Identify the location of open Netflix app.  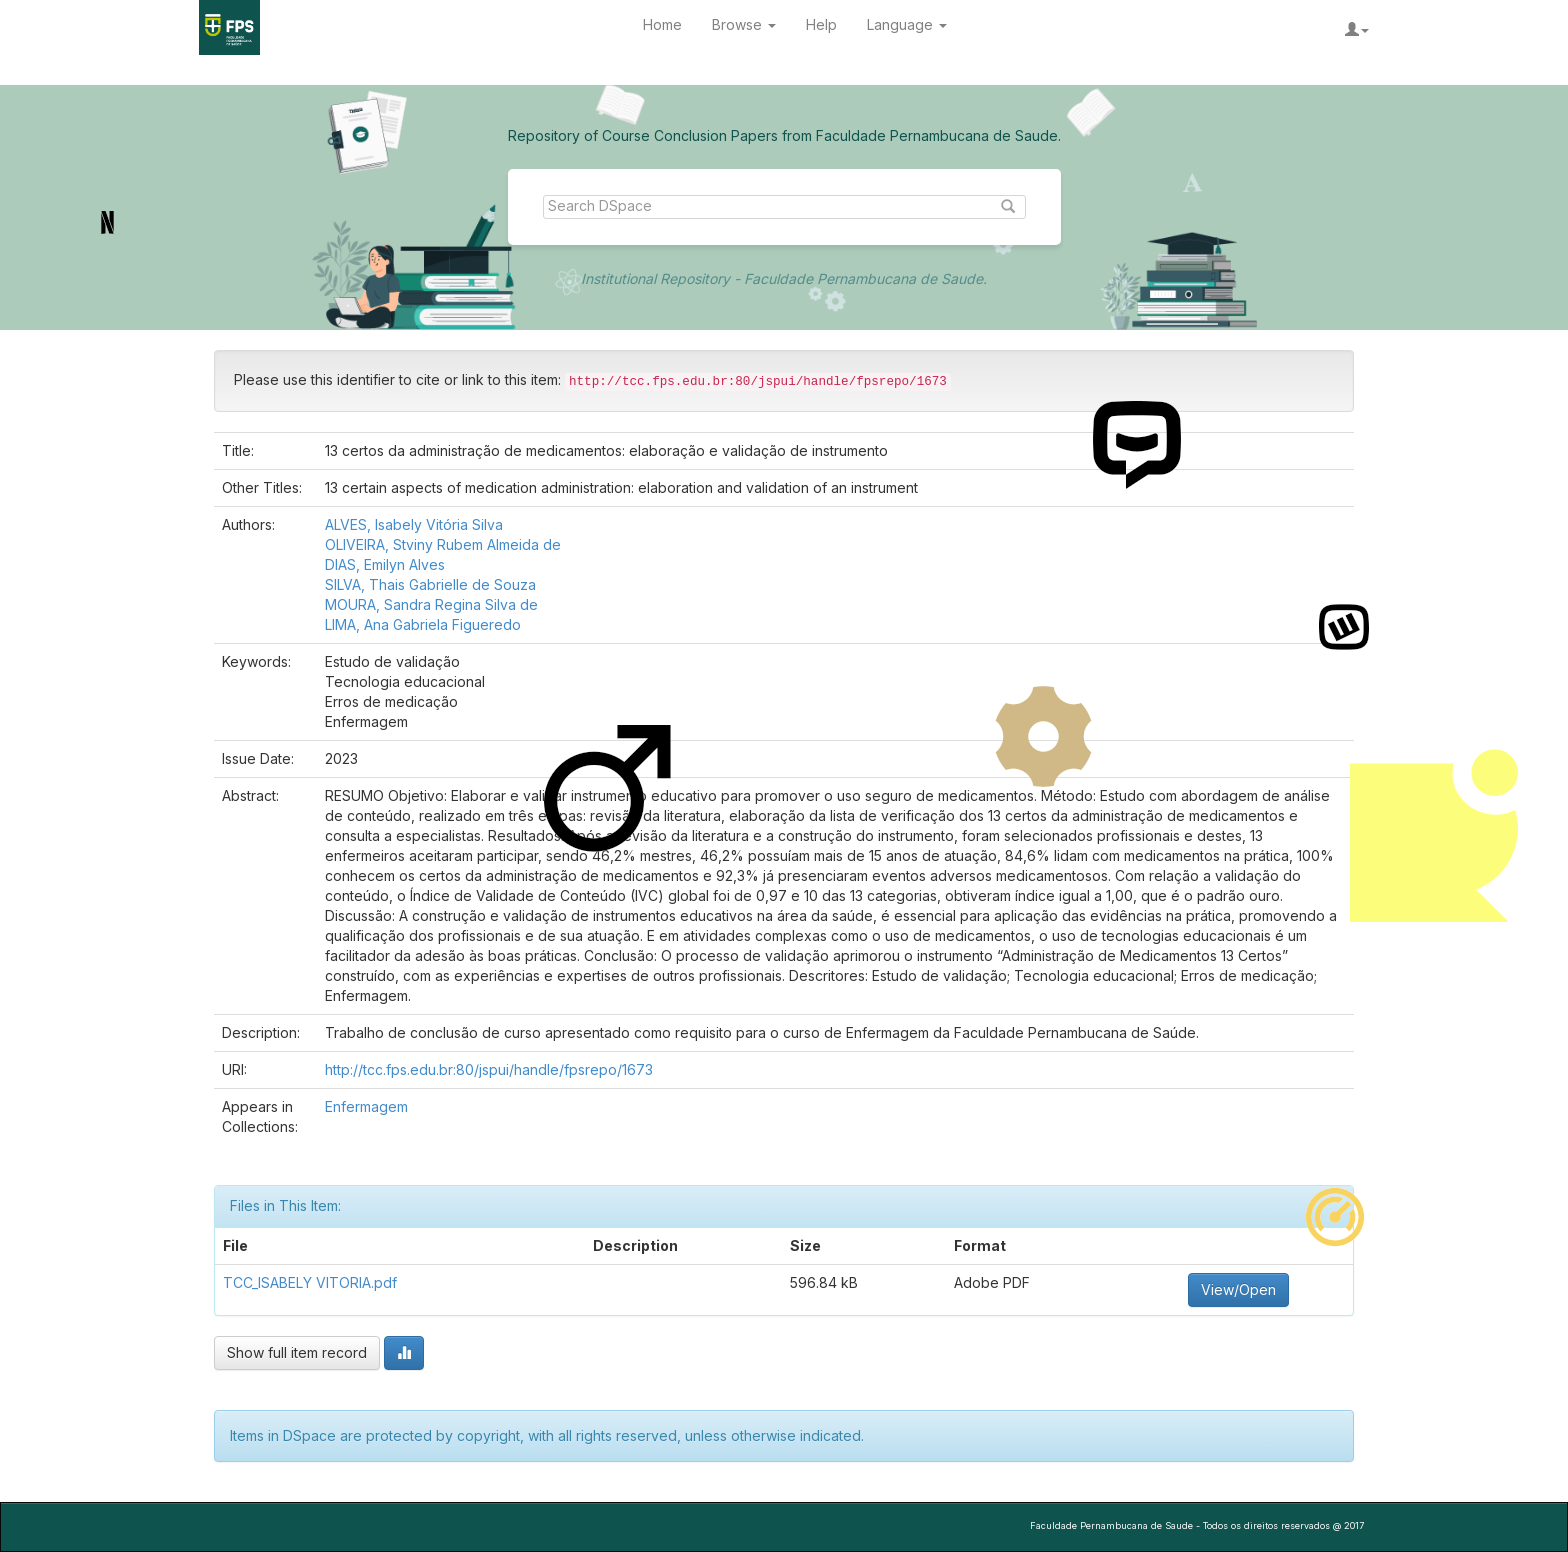
(107, 222).